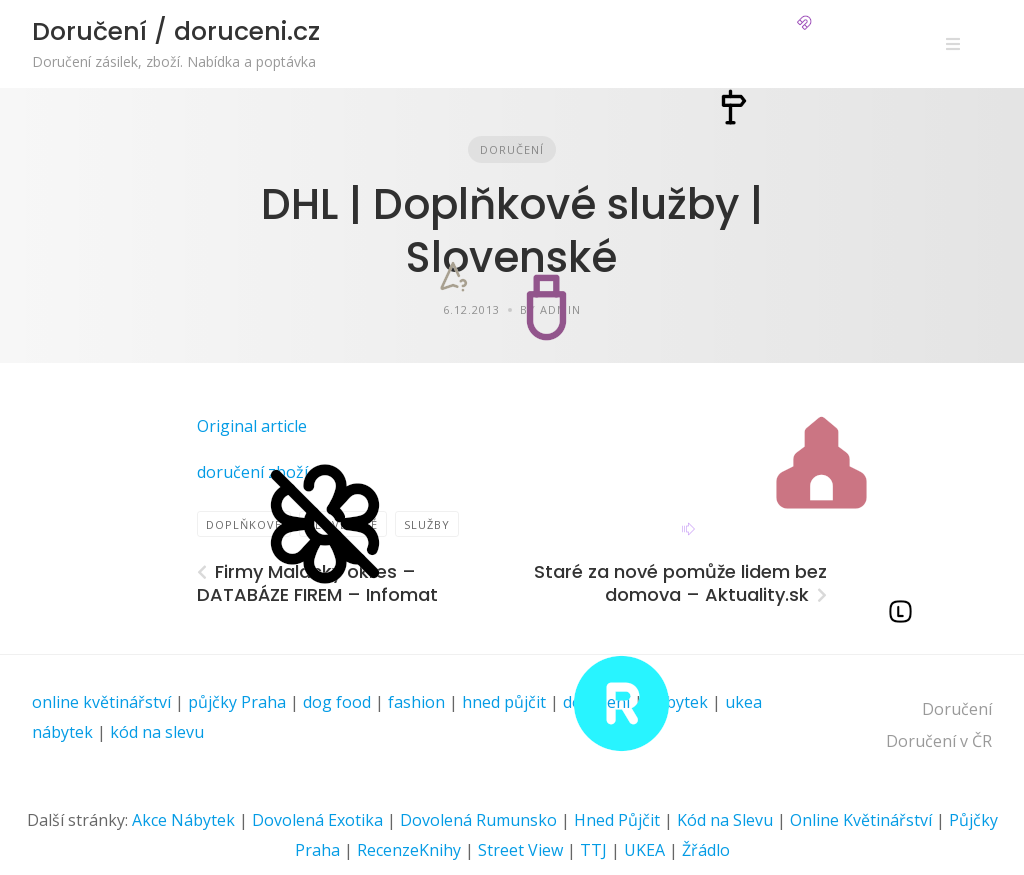  I want to click on disable or hide floral/nature content, so click(325, 524).